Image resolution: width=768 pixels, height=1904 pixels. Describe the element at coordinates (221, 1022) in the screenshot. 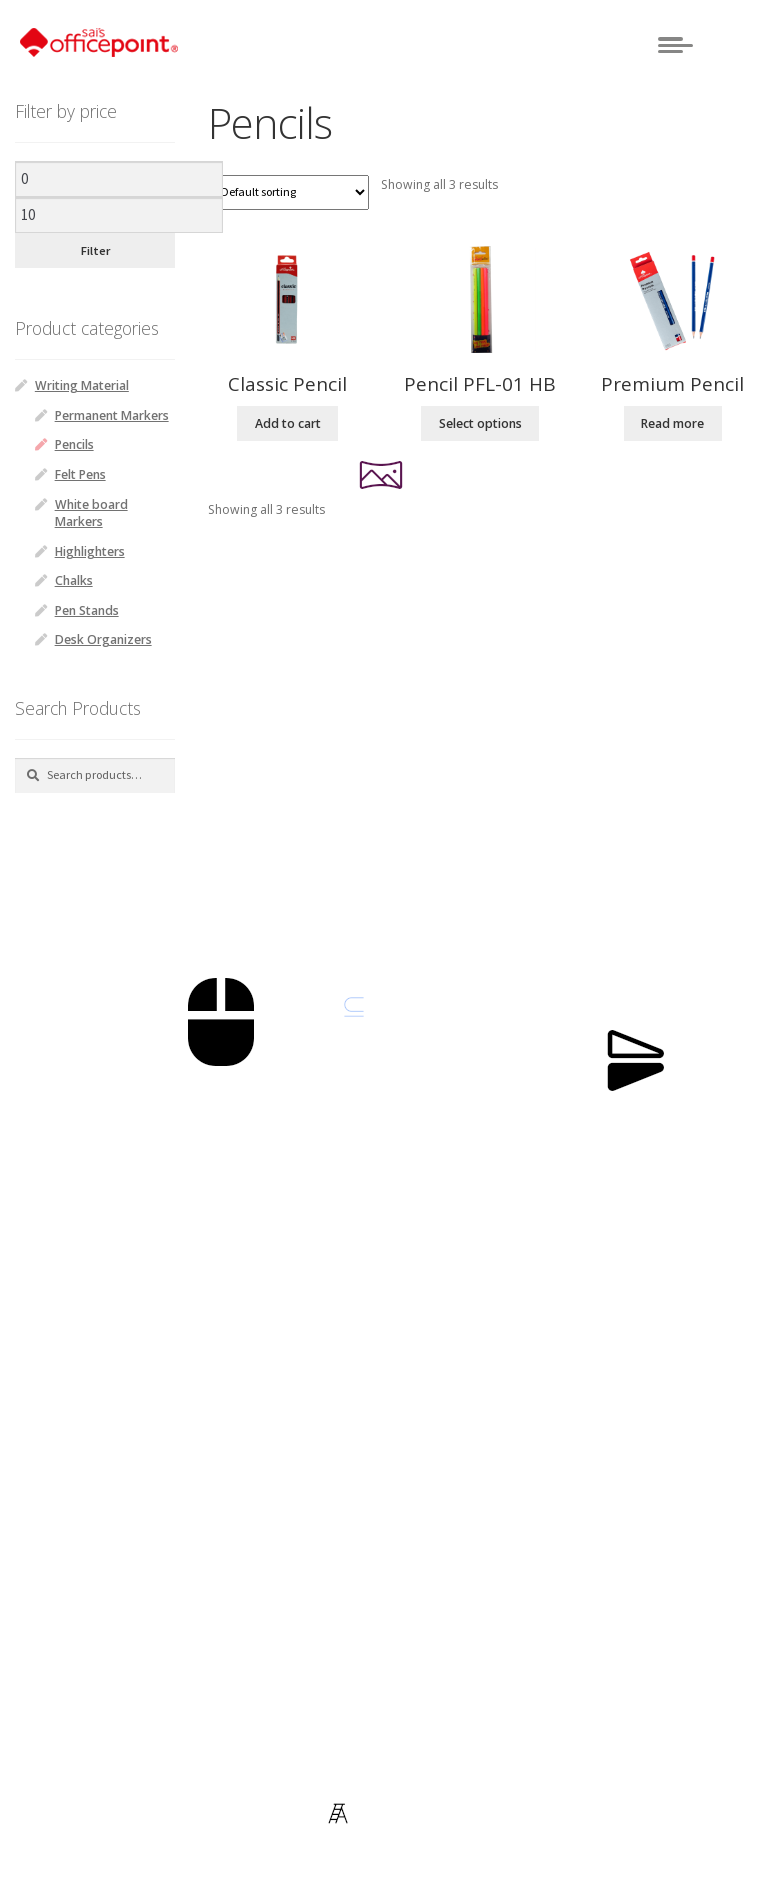

I see `indicates mouse input device settings` at that location.